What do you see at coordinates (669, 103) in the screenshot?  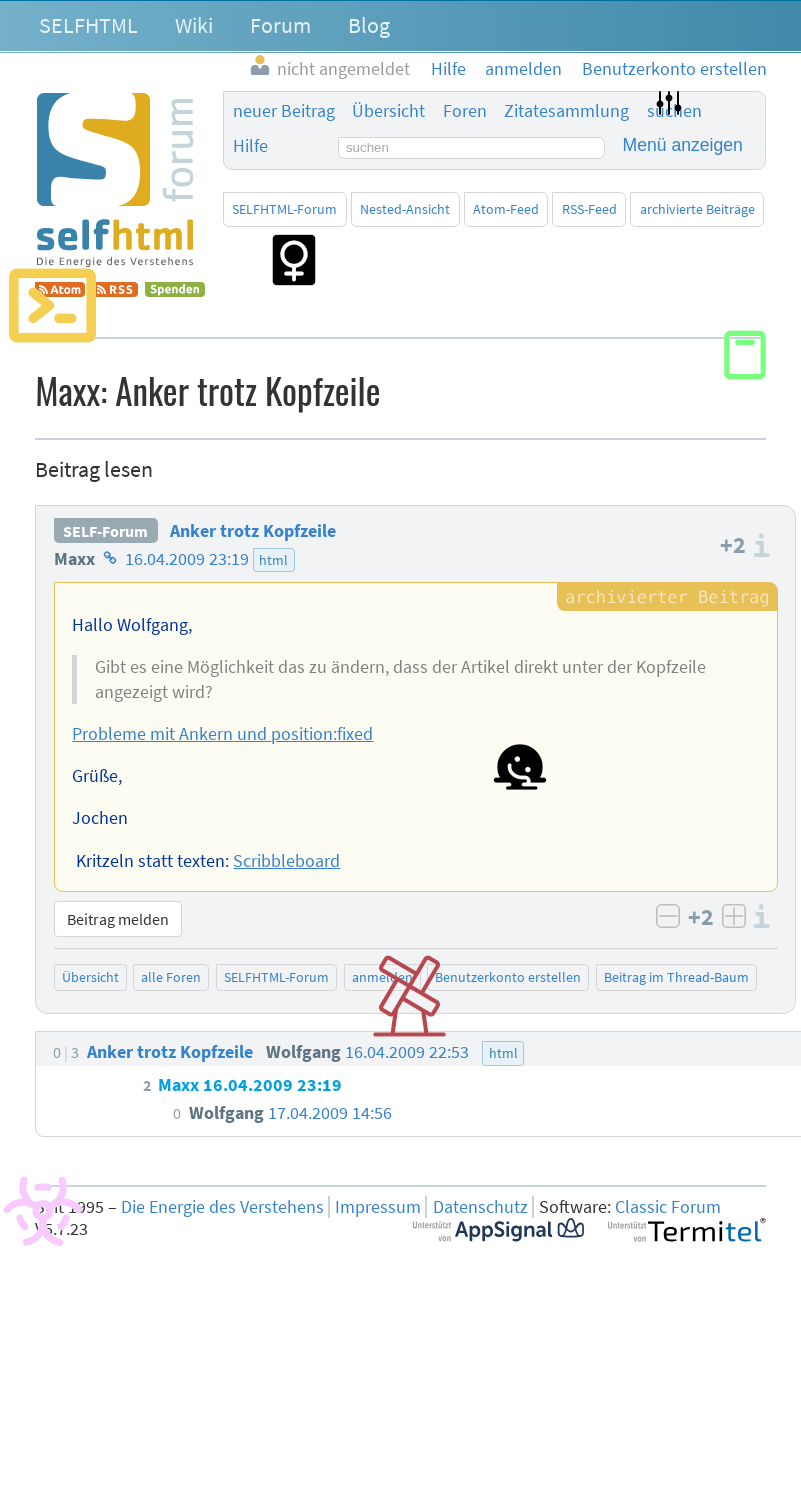 I see `adjust settings or preferences` at bounding box center [669, 103].